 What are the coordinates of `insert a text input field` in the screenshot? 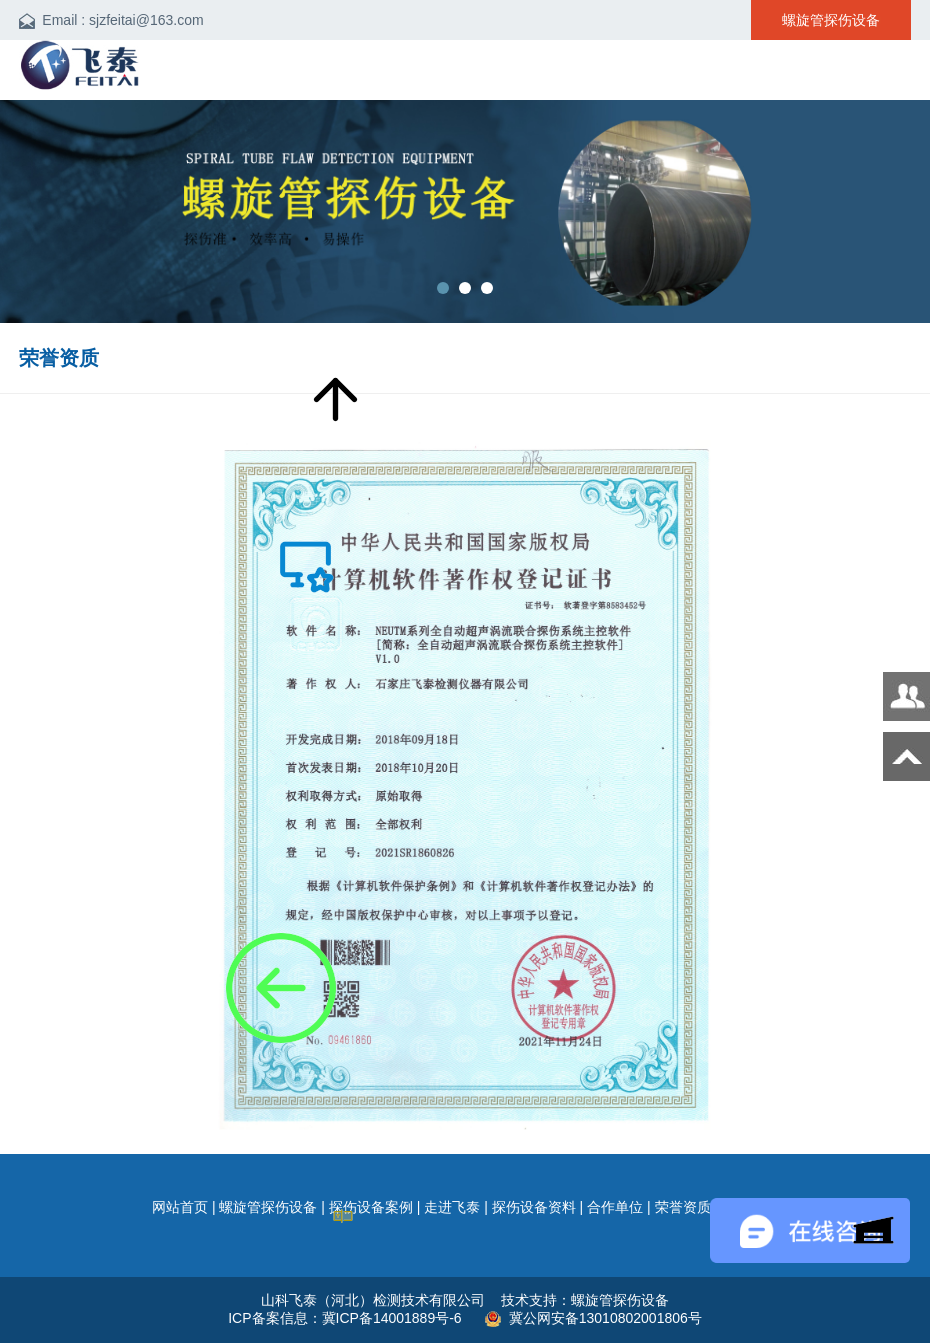 It's located at (343, 1216).